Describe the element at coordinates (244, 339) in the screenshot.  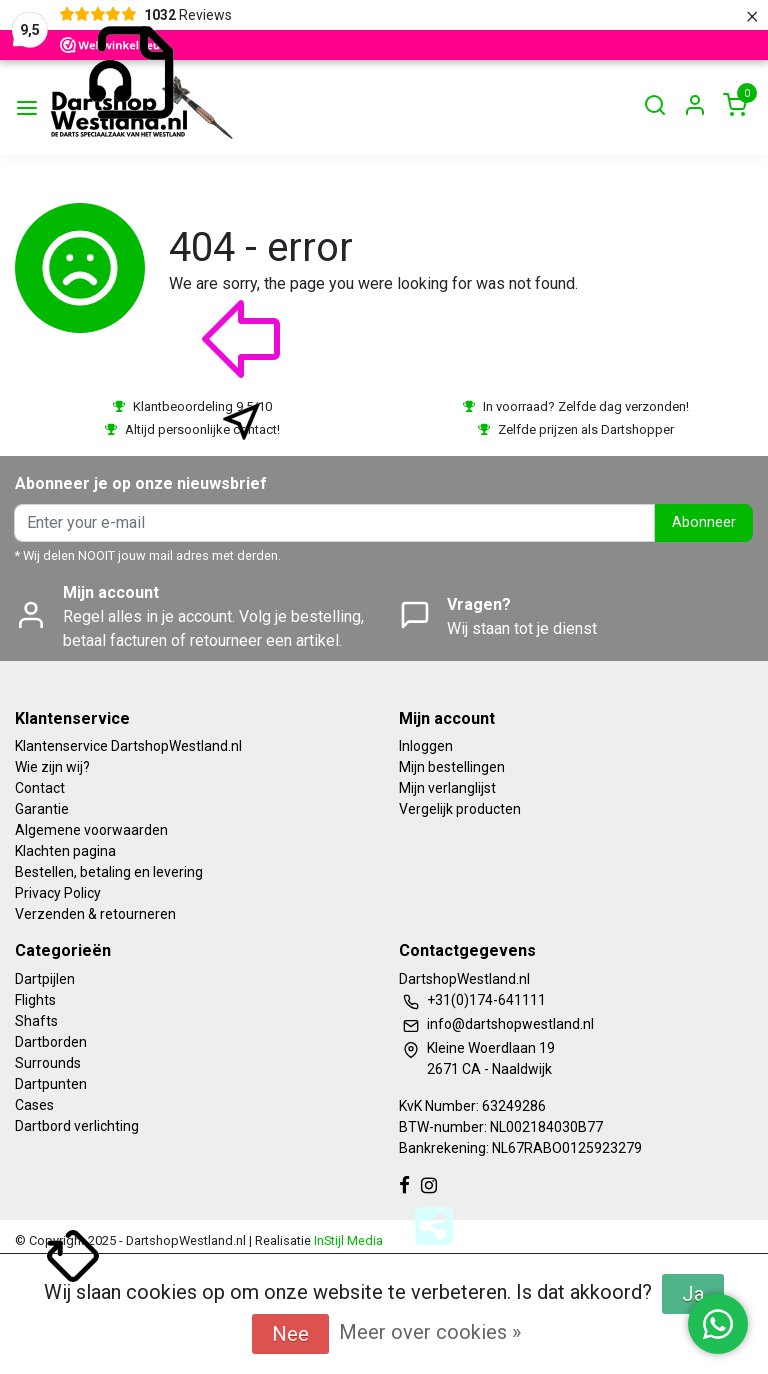
I see `go back to the previous screen` at that location.